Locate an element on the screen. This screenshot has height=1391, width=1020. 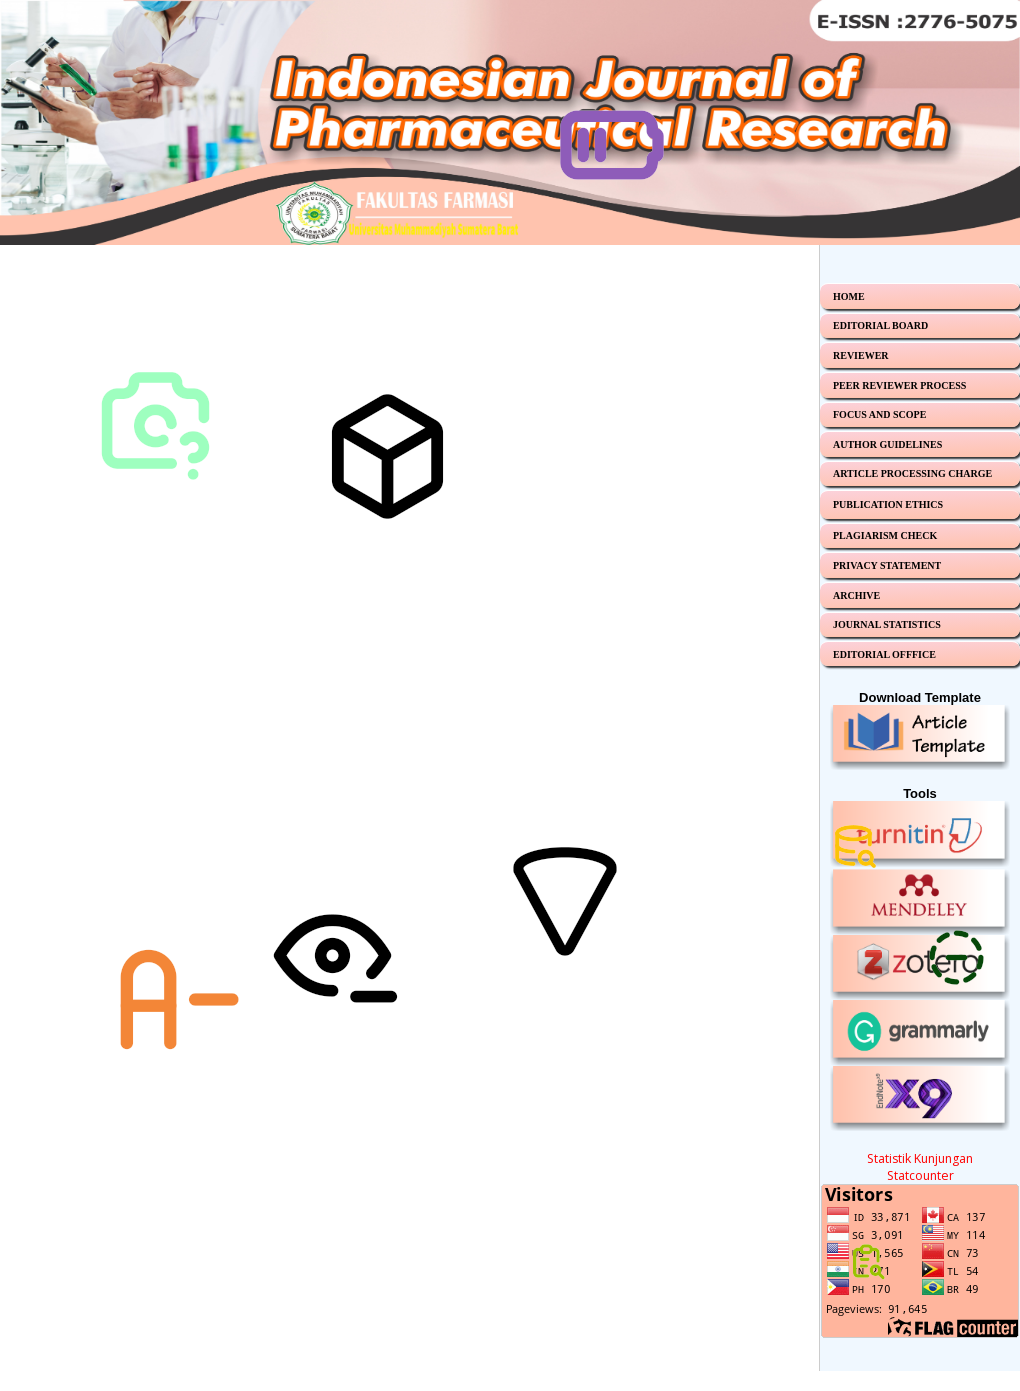
search through reports or documents is located at coordinates (868, 1261).